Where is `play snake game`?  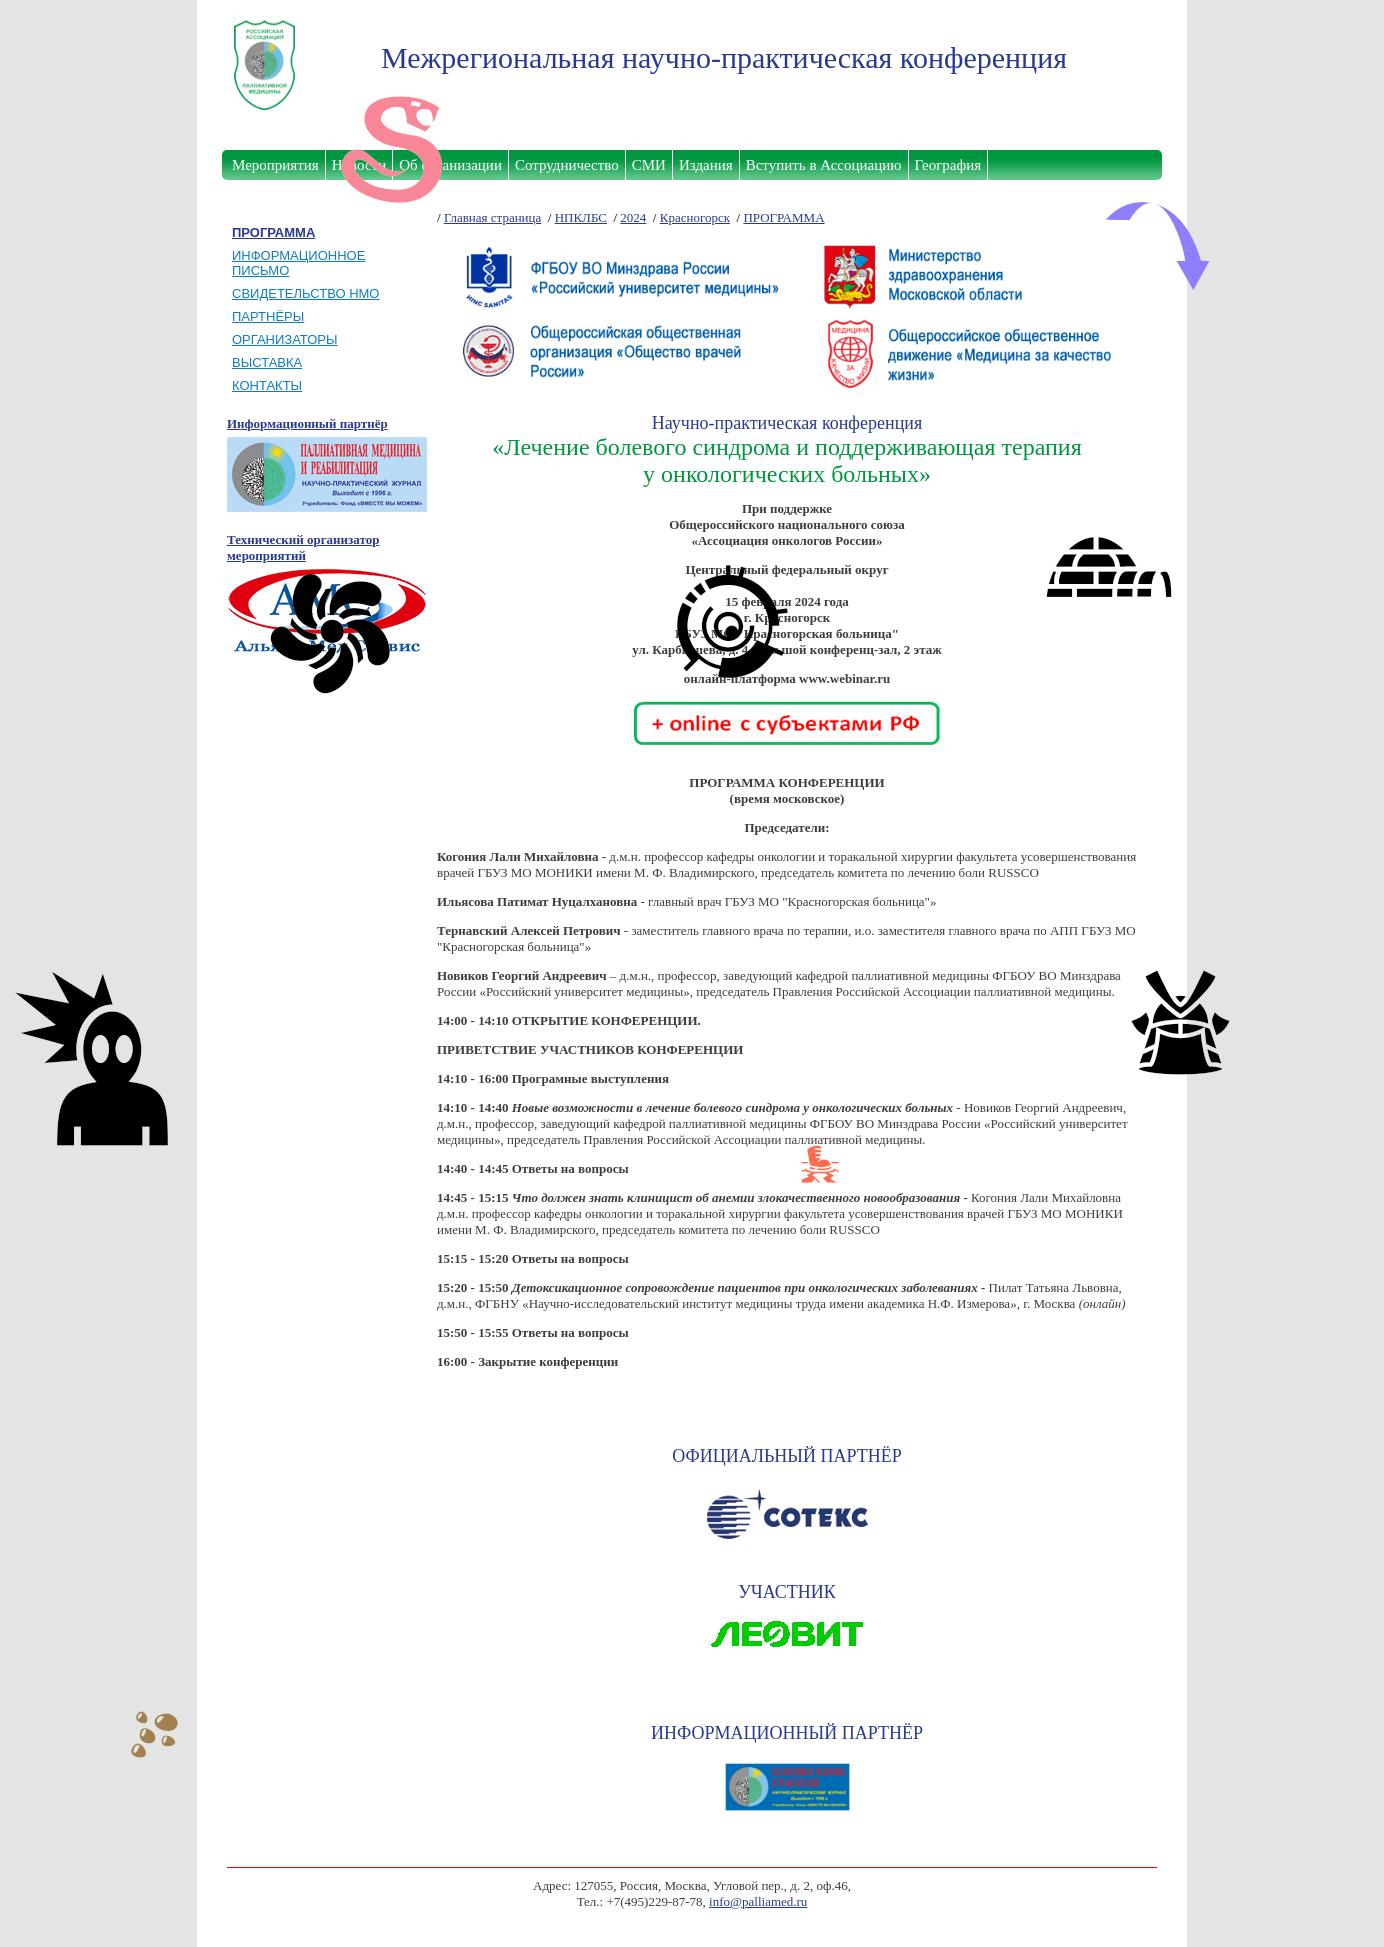 play snake game is located at coordinates (392, 149).